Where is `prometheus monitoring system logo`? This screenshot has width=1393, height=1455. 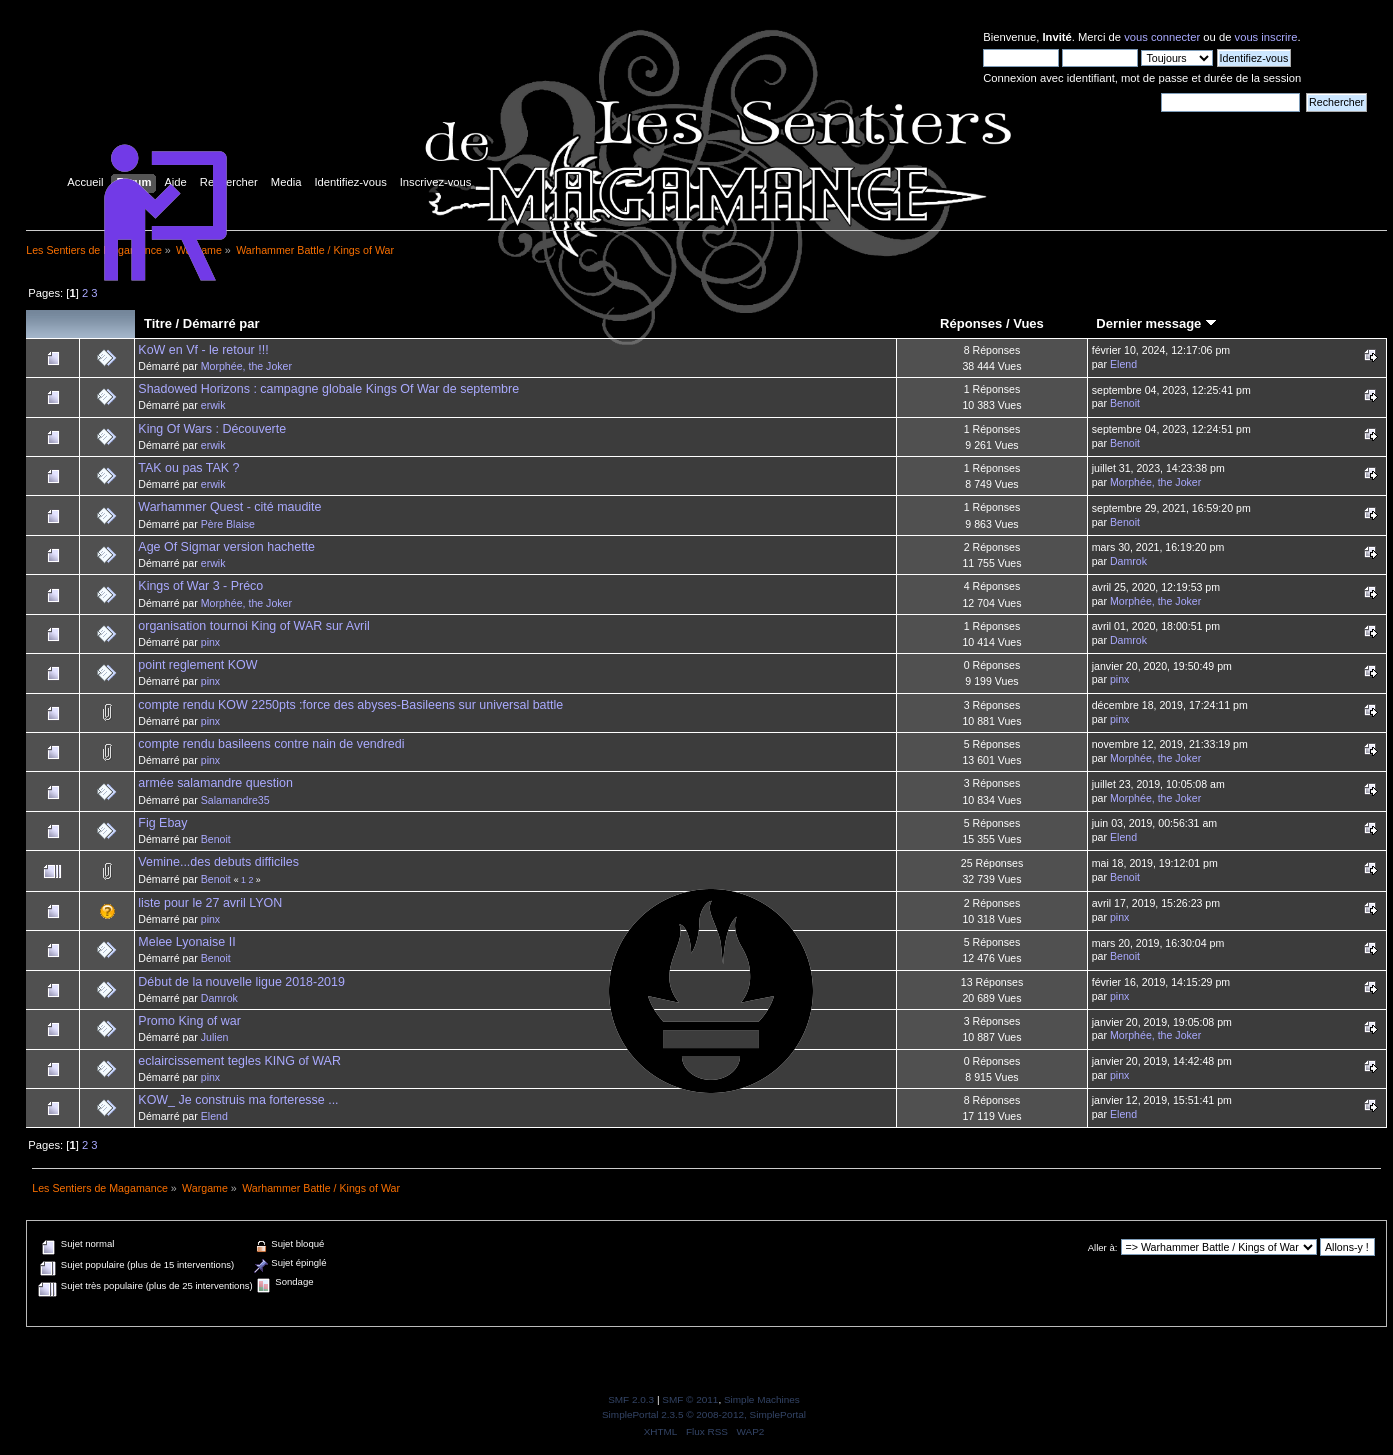 prometheus monitoring system logo is located at coordinates (711, 991).